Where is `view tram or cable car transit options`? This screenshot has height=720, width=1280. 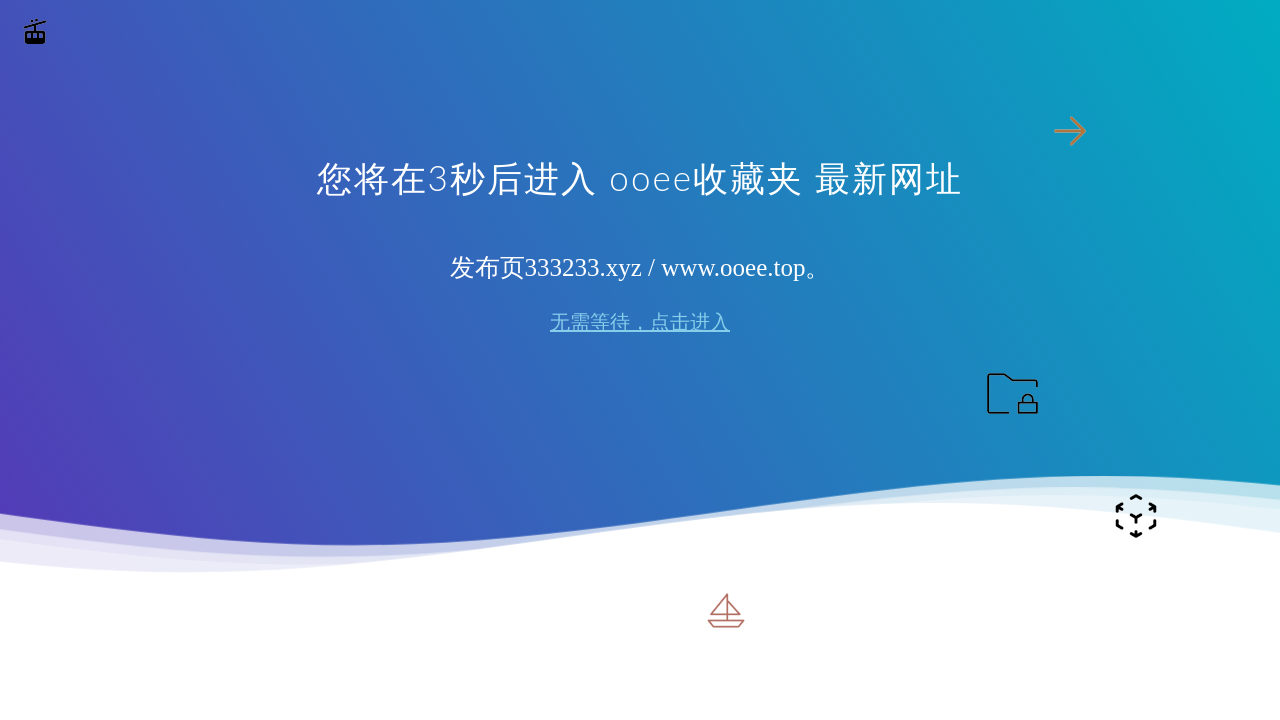
view tram or cable car transit options is located at coordinates (35, 32).